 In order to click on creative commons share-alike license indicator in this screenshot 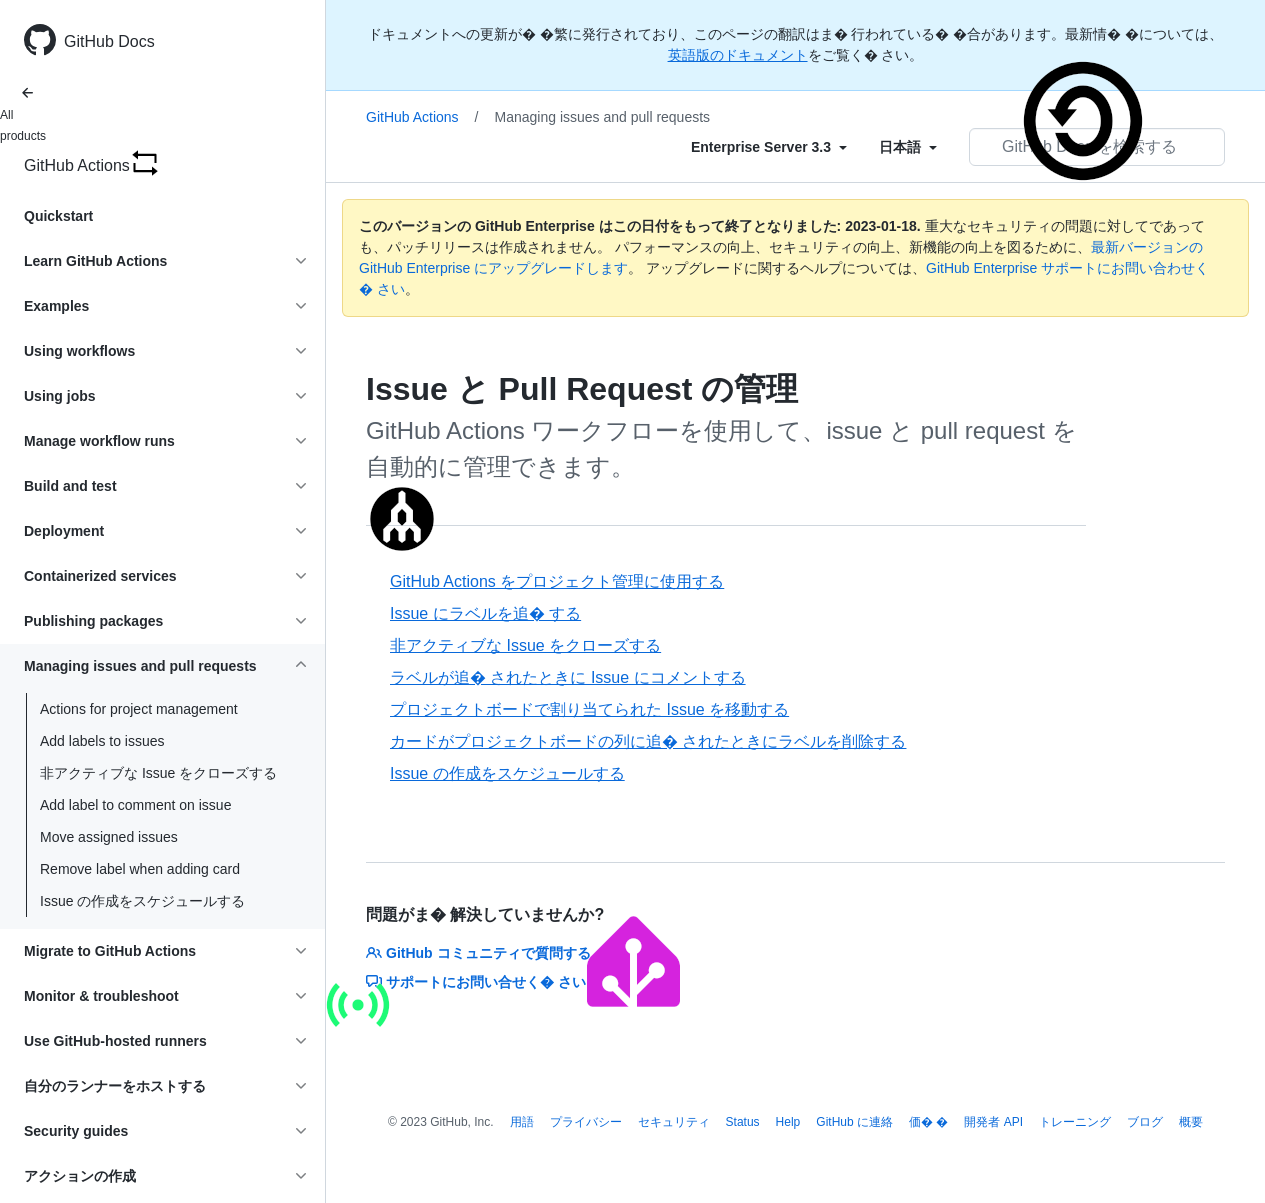, I will do `click(1083, 121)`.